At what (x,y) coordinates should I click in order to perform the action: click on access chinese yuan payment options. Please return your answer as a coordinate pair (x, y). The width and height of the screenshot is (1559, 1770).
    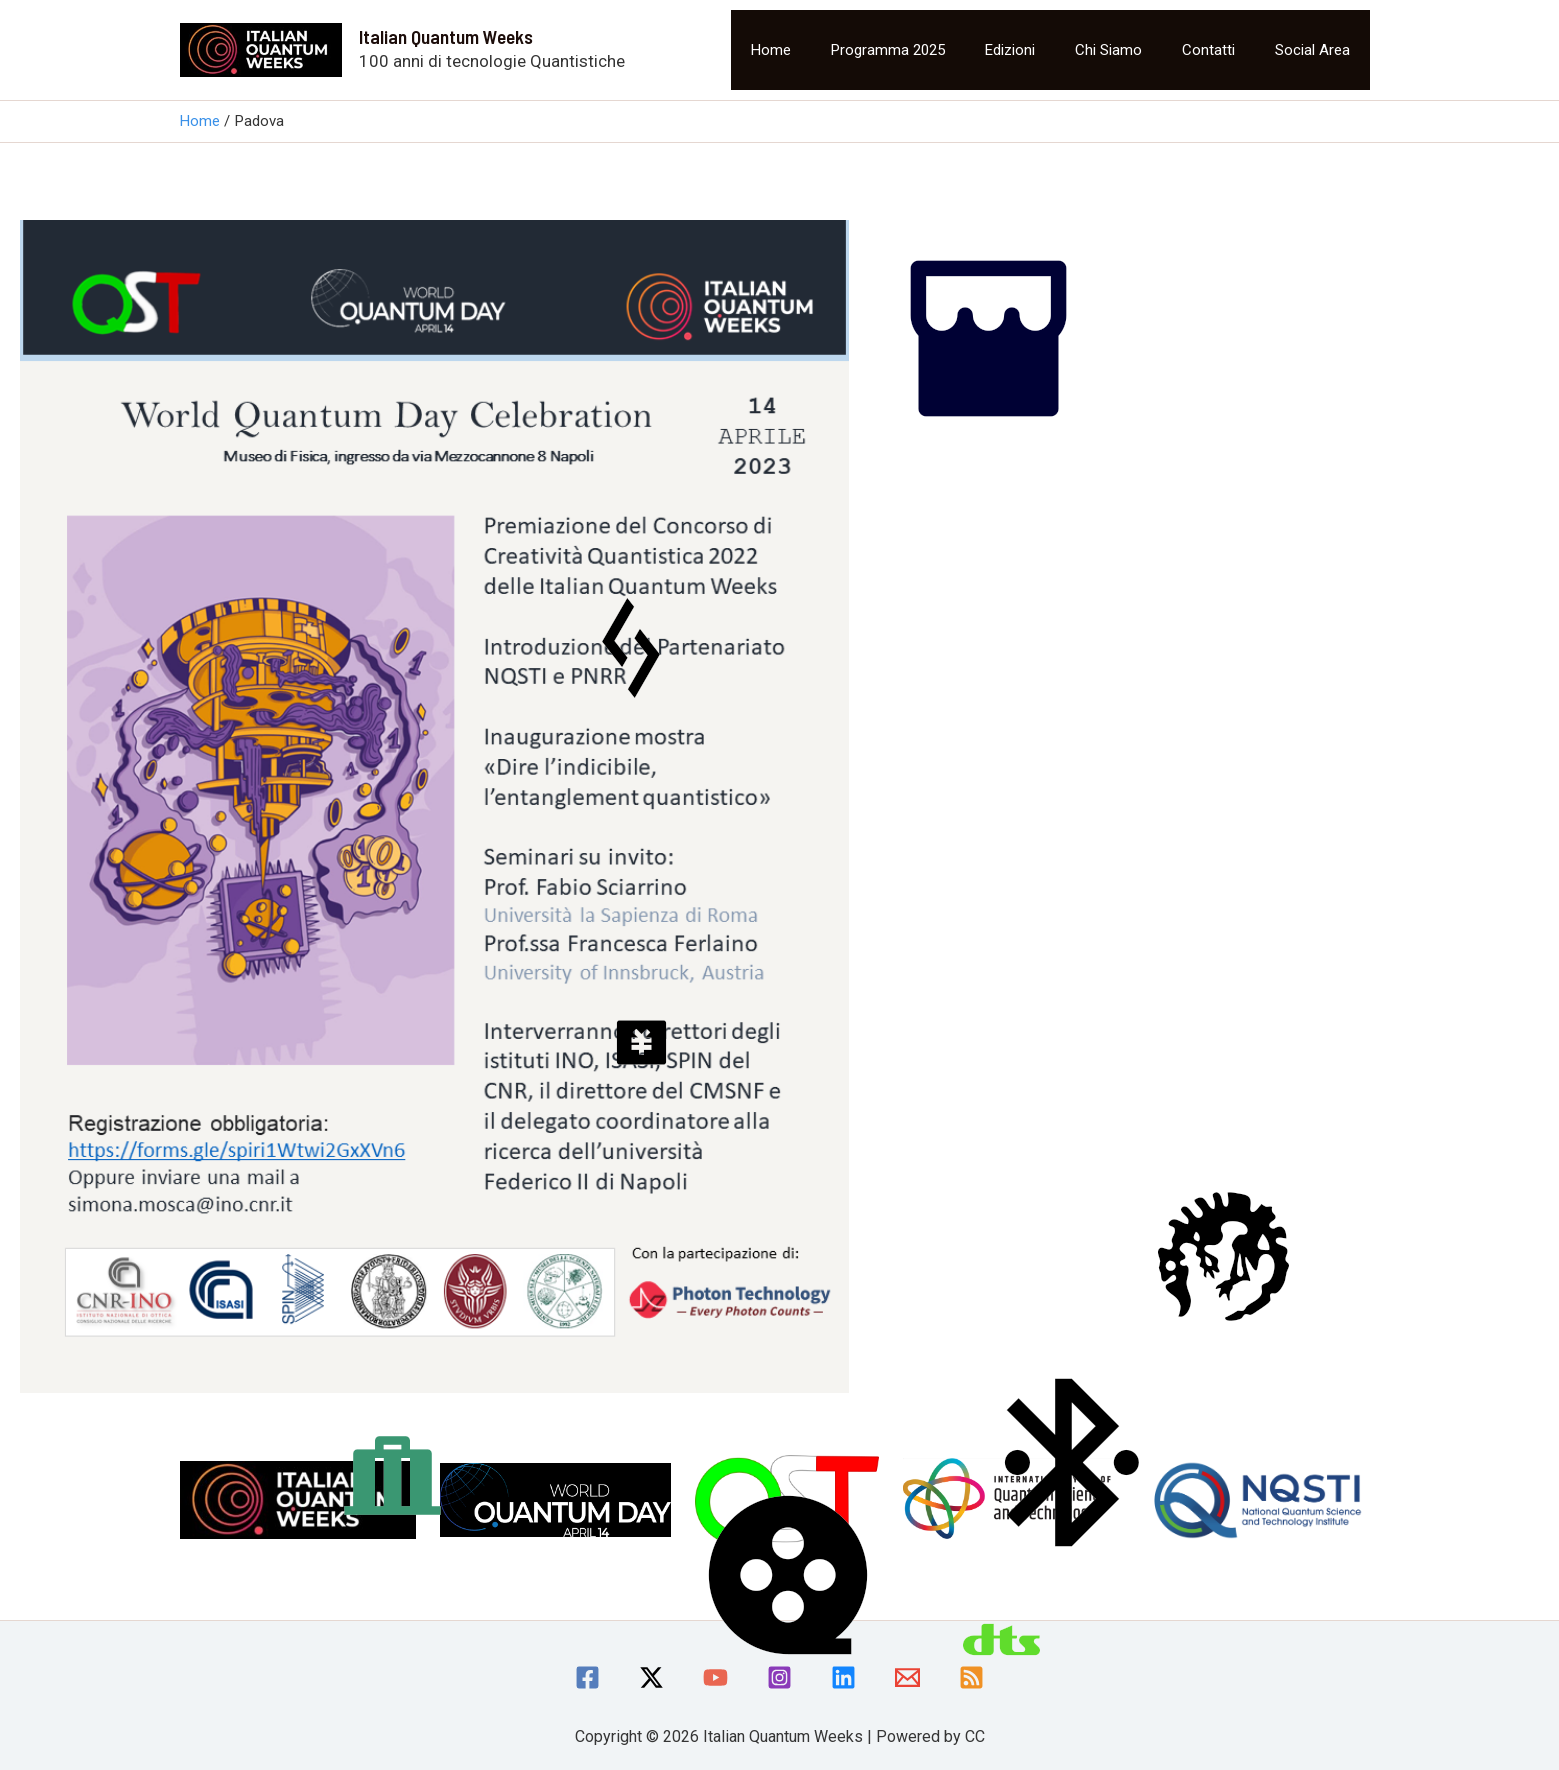
    Looking at the image, I should click on (641, 1042).